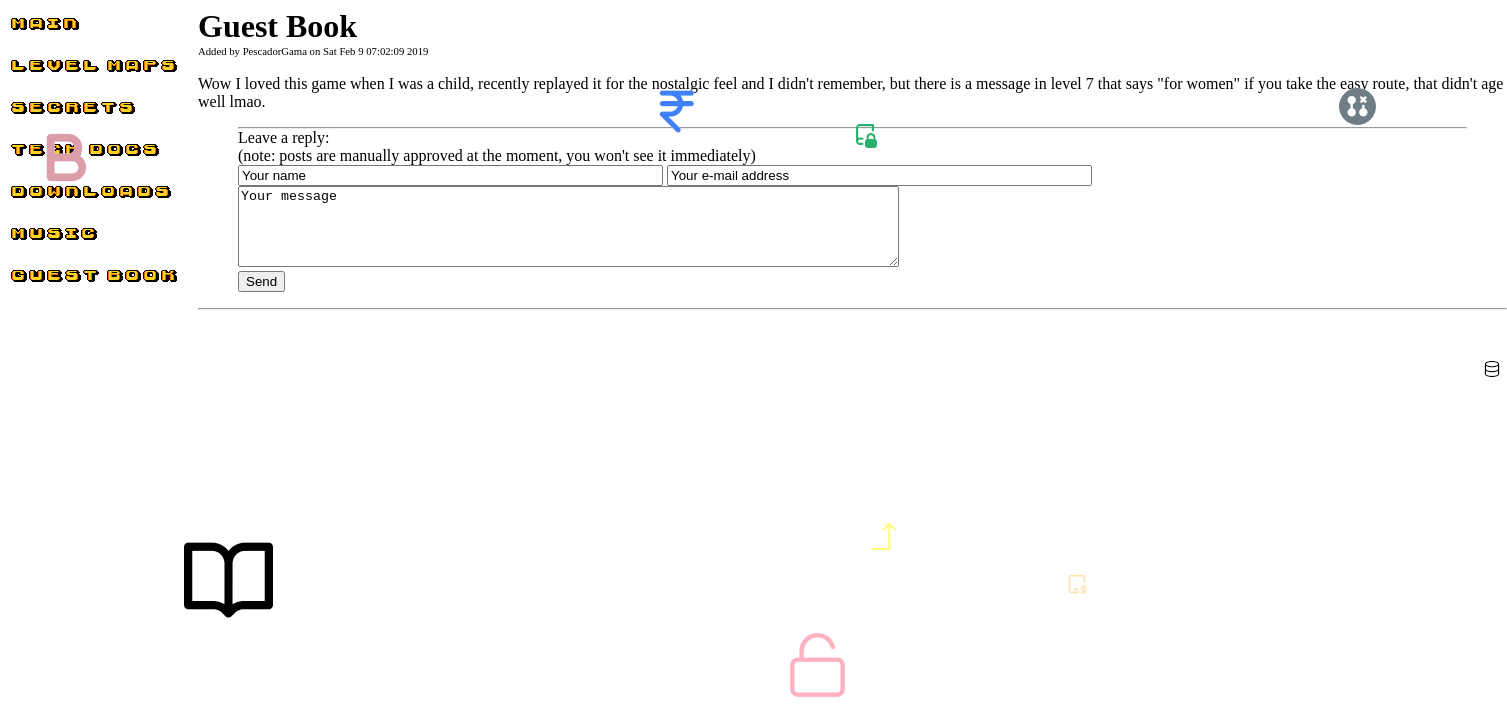 The image size is (1507, 720). What do you see at coordinates (883, 536) in the screenshot?
I see `turn right then continue upward` at bounding box center [883, 536].